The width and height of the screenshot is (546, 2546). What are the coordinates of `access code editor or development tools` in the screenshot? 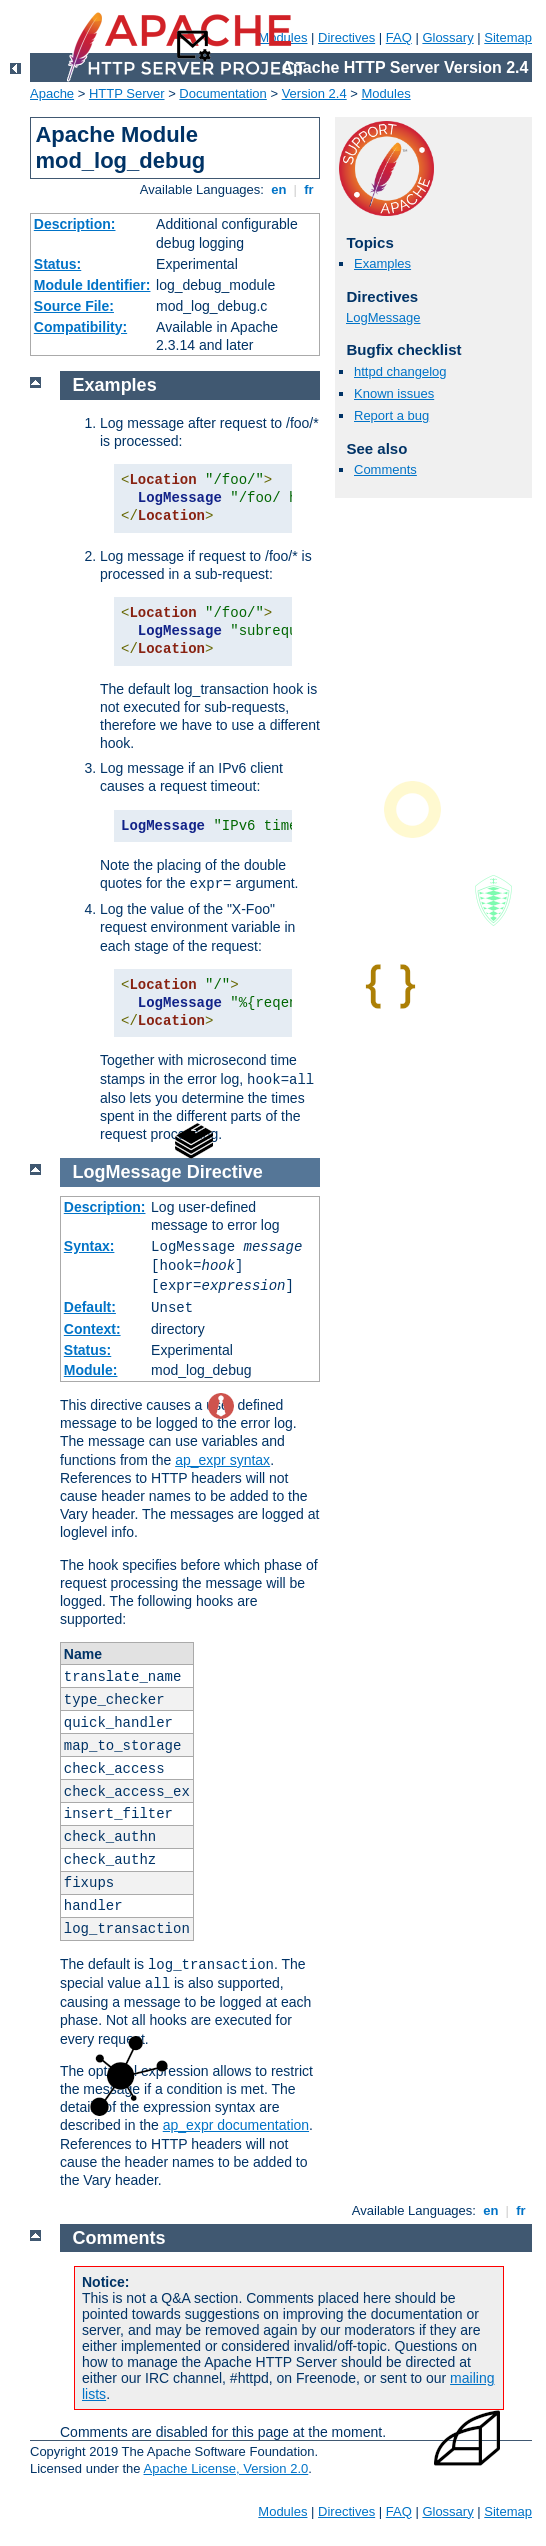 It's located at (390, 986).